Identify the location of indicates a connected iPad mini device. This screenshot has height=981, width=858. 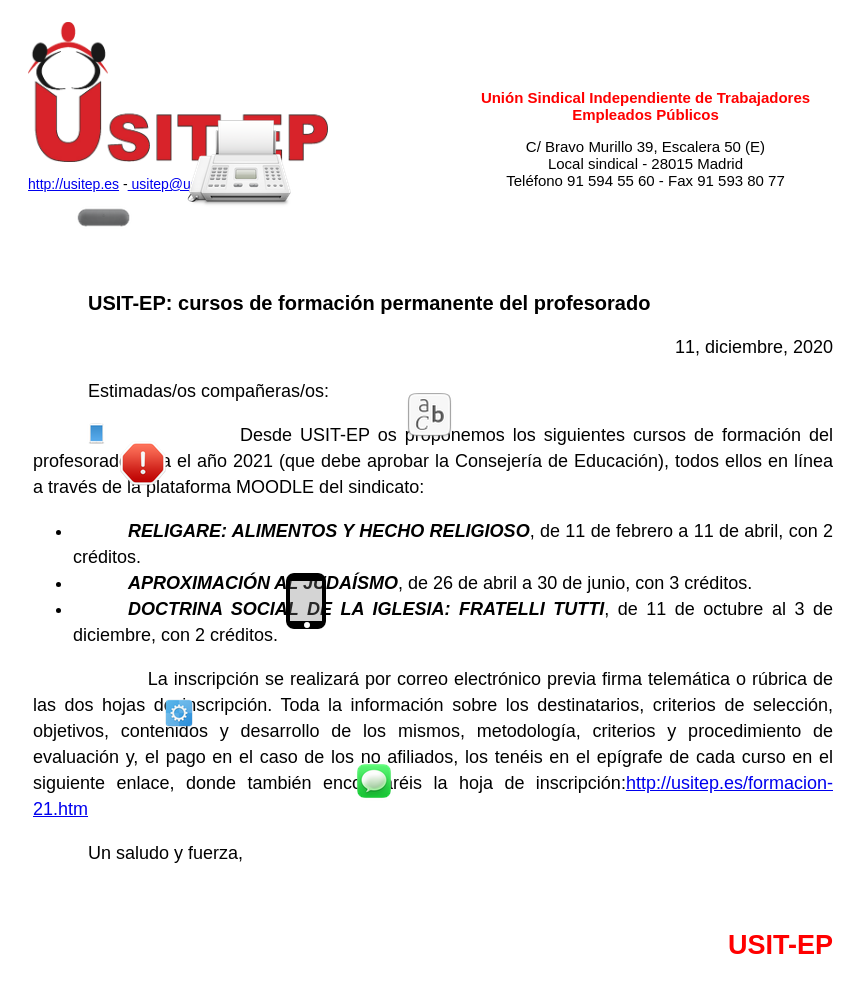
(96, 431).